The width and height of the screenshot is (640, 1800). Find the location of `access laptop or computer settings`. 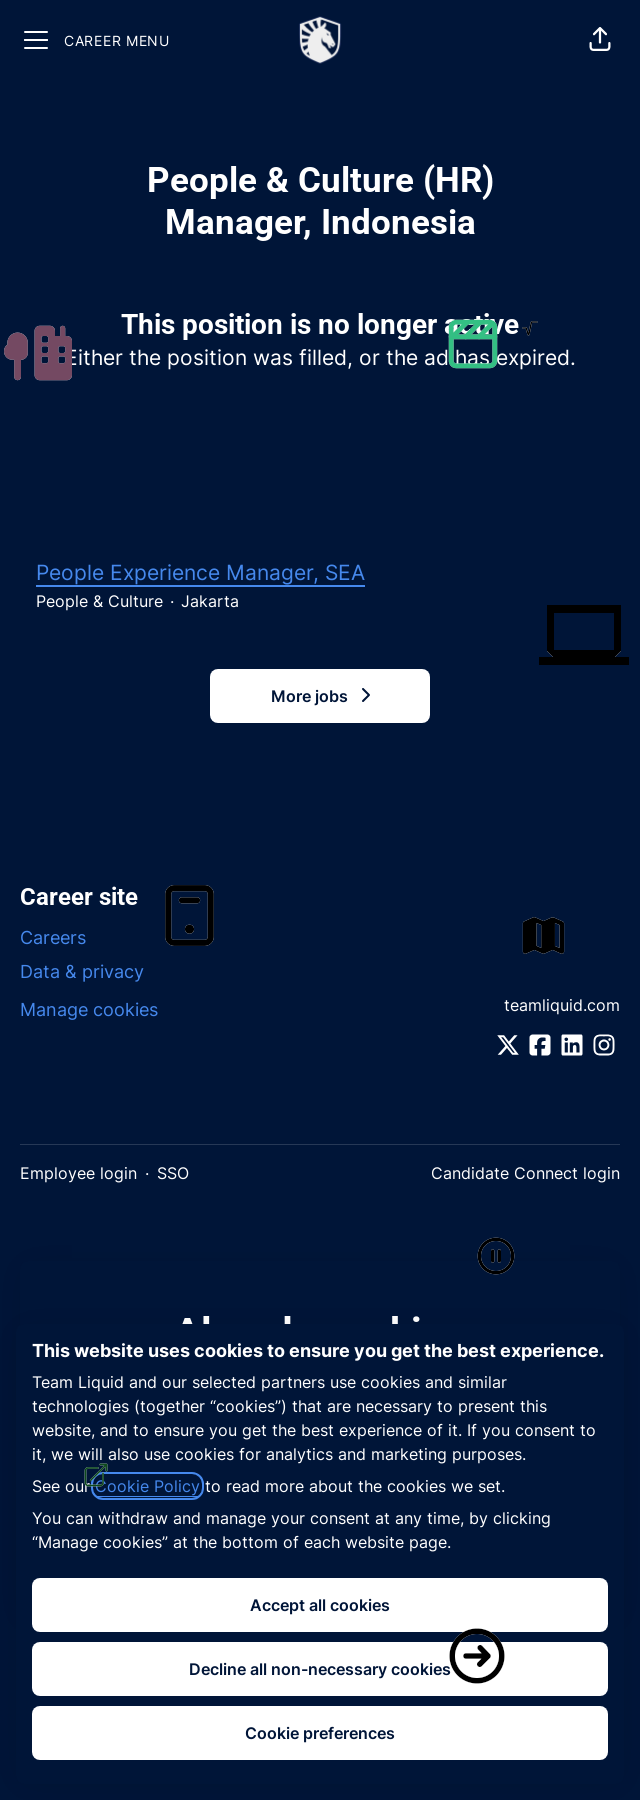

access laptop or computer settings is located at coordinates (584, 635).